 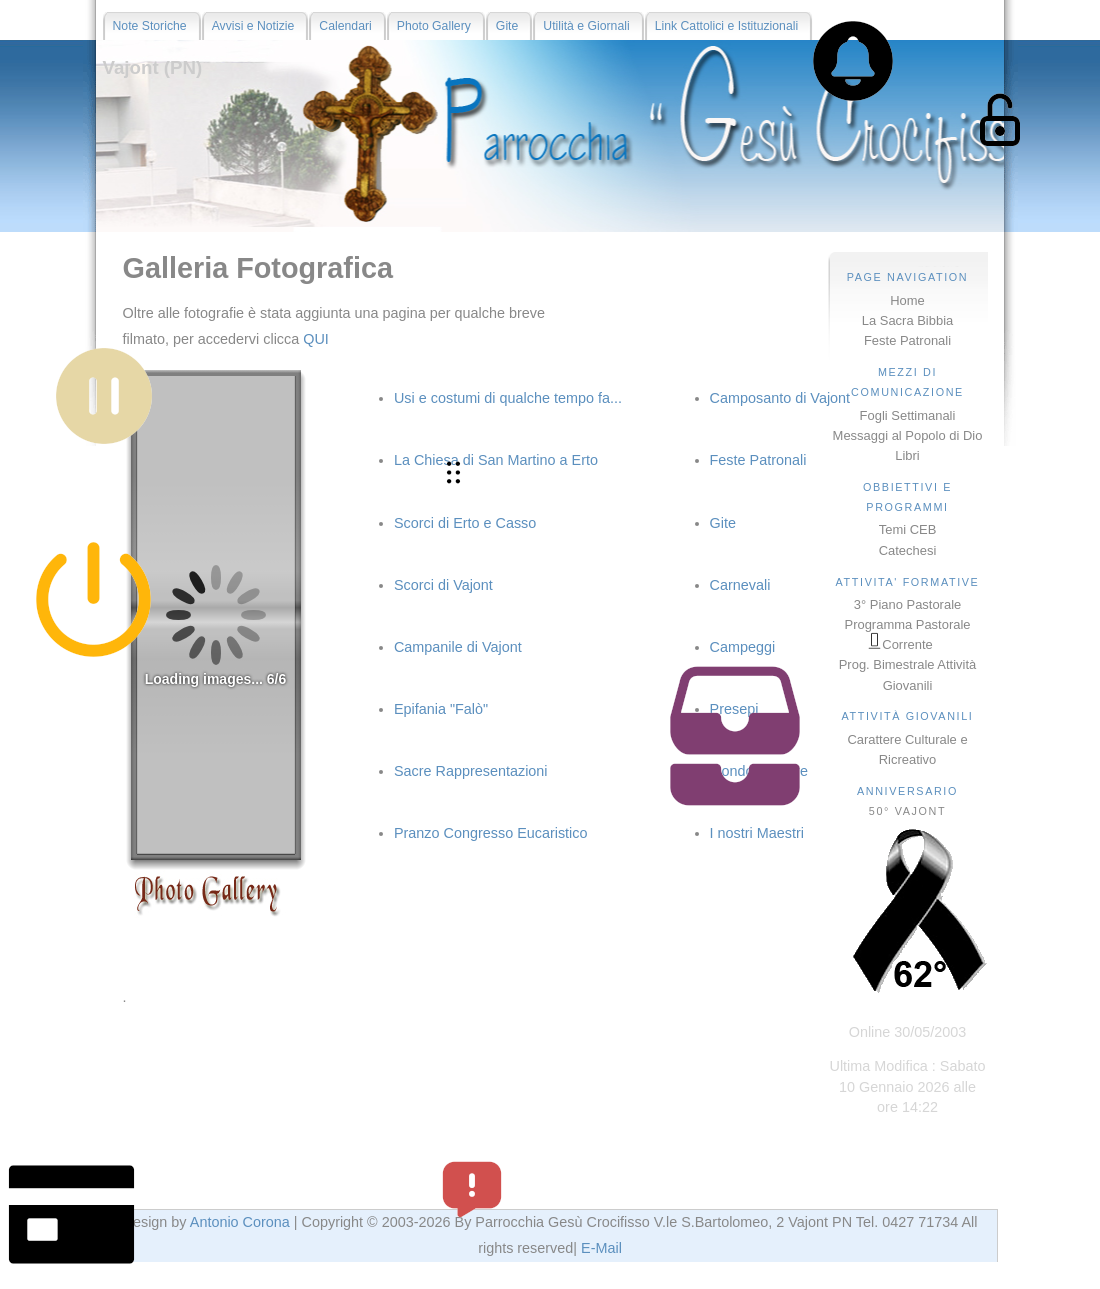 What do you see at coordinates (735, 736) in the screenshot?
I see `view stacked file trays or inbox` at bounding box center [735, 736].